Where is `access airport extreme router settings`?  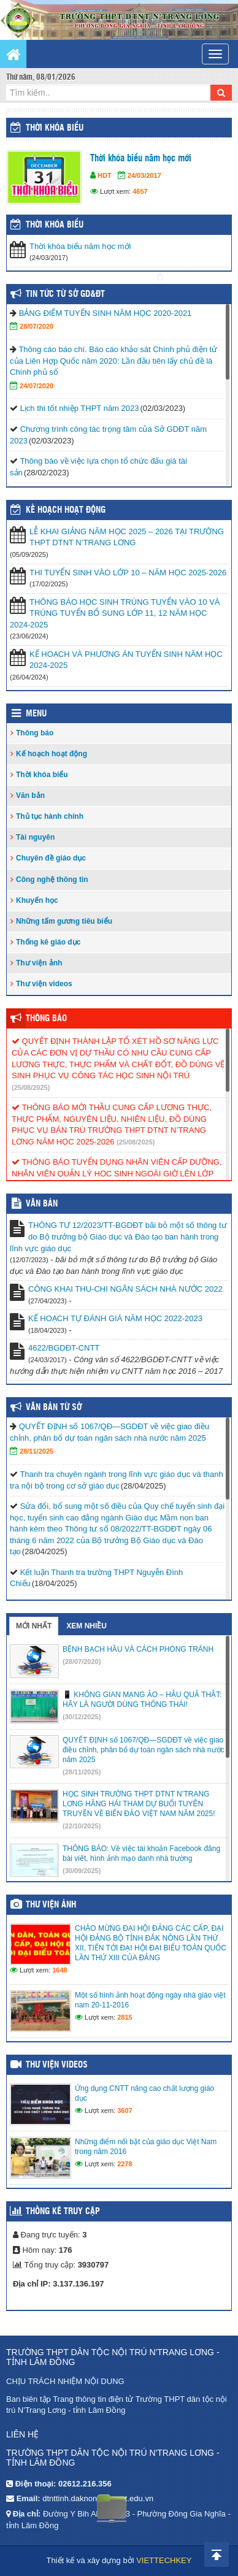
access airport extreme router settings is located at coordinates (160, 278).